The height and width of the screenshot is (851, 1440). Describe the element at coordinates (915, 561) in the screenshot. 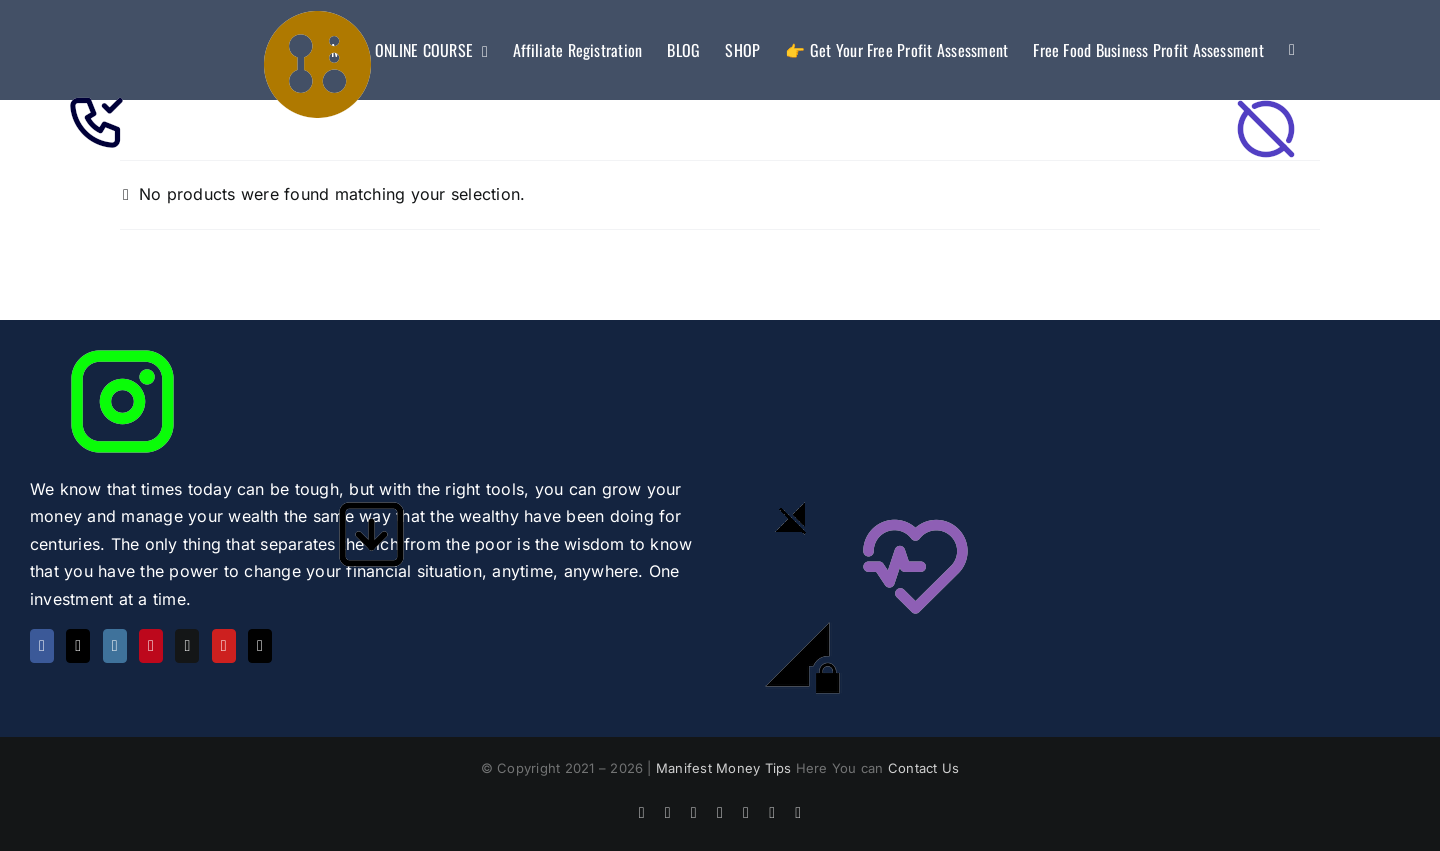

I see `view health or fitness metrics` at that location.